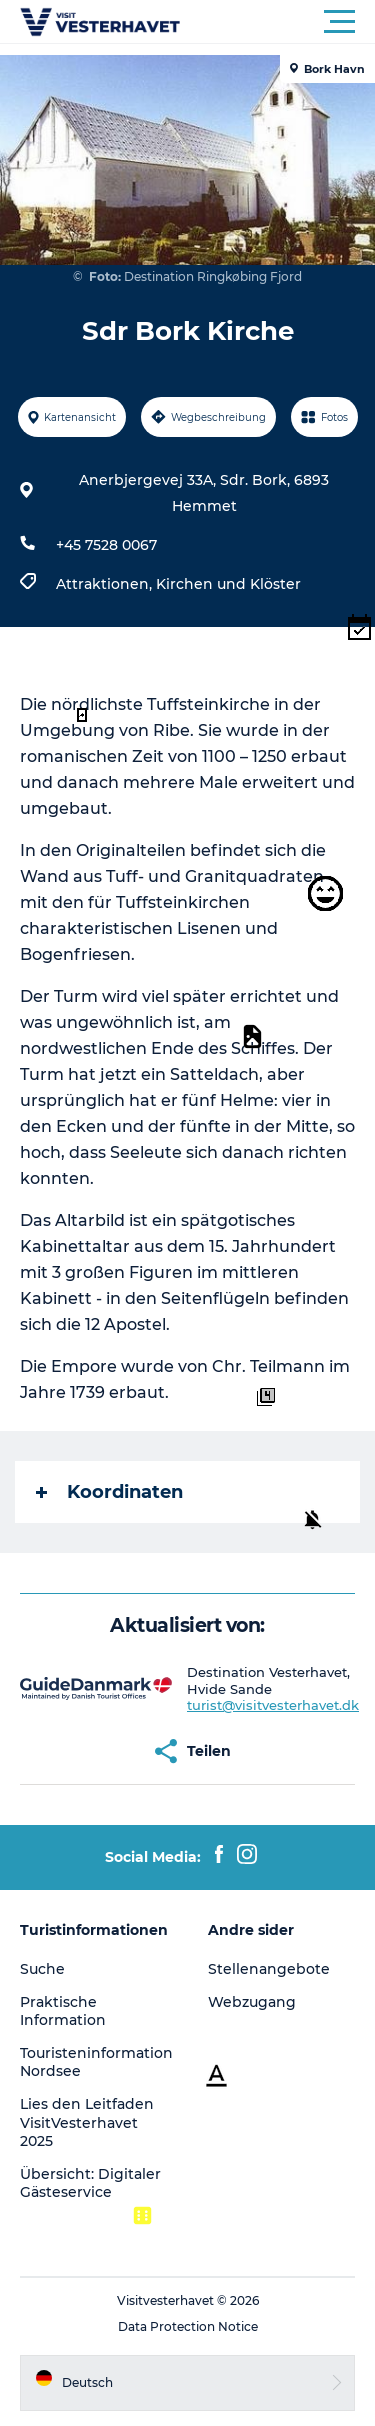  I want to click on select 4 images or items, so click(266, 1397).